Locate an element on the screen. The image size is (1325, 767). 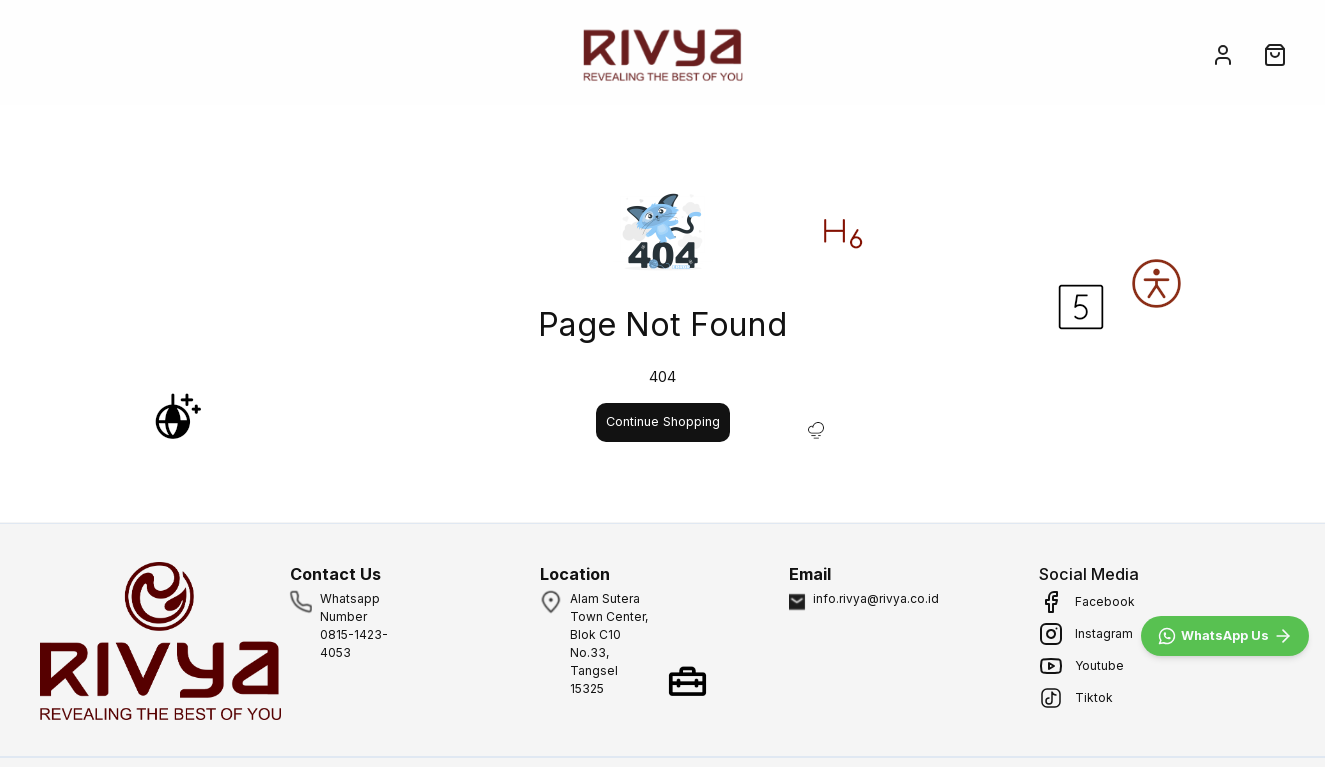
access tools and utilities is located at coordinates (687, 682).